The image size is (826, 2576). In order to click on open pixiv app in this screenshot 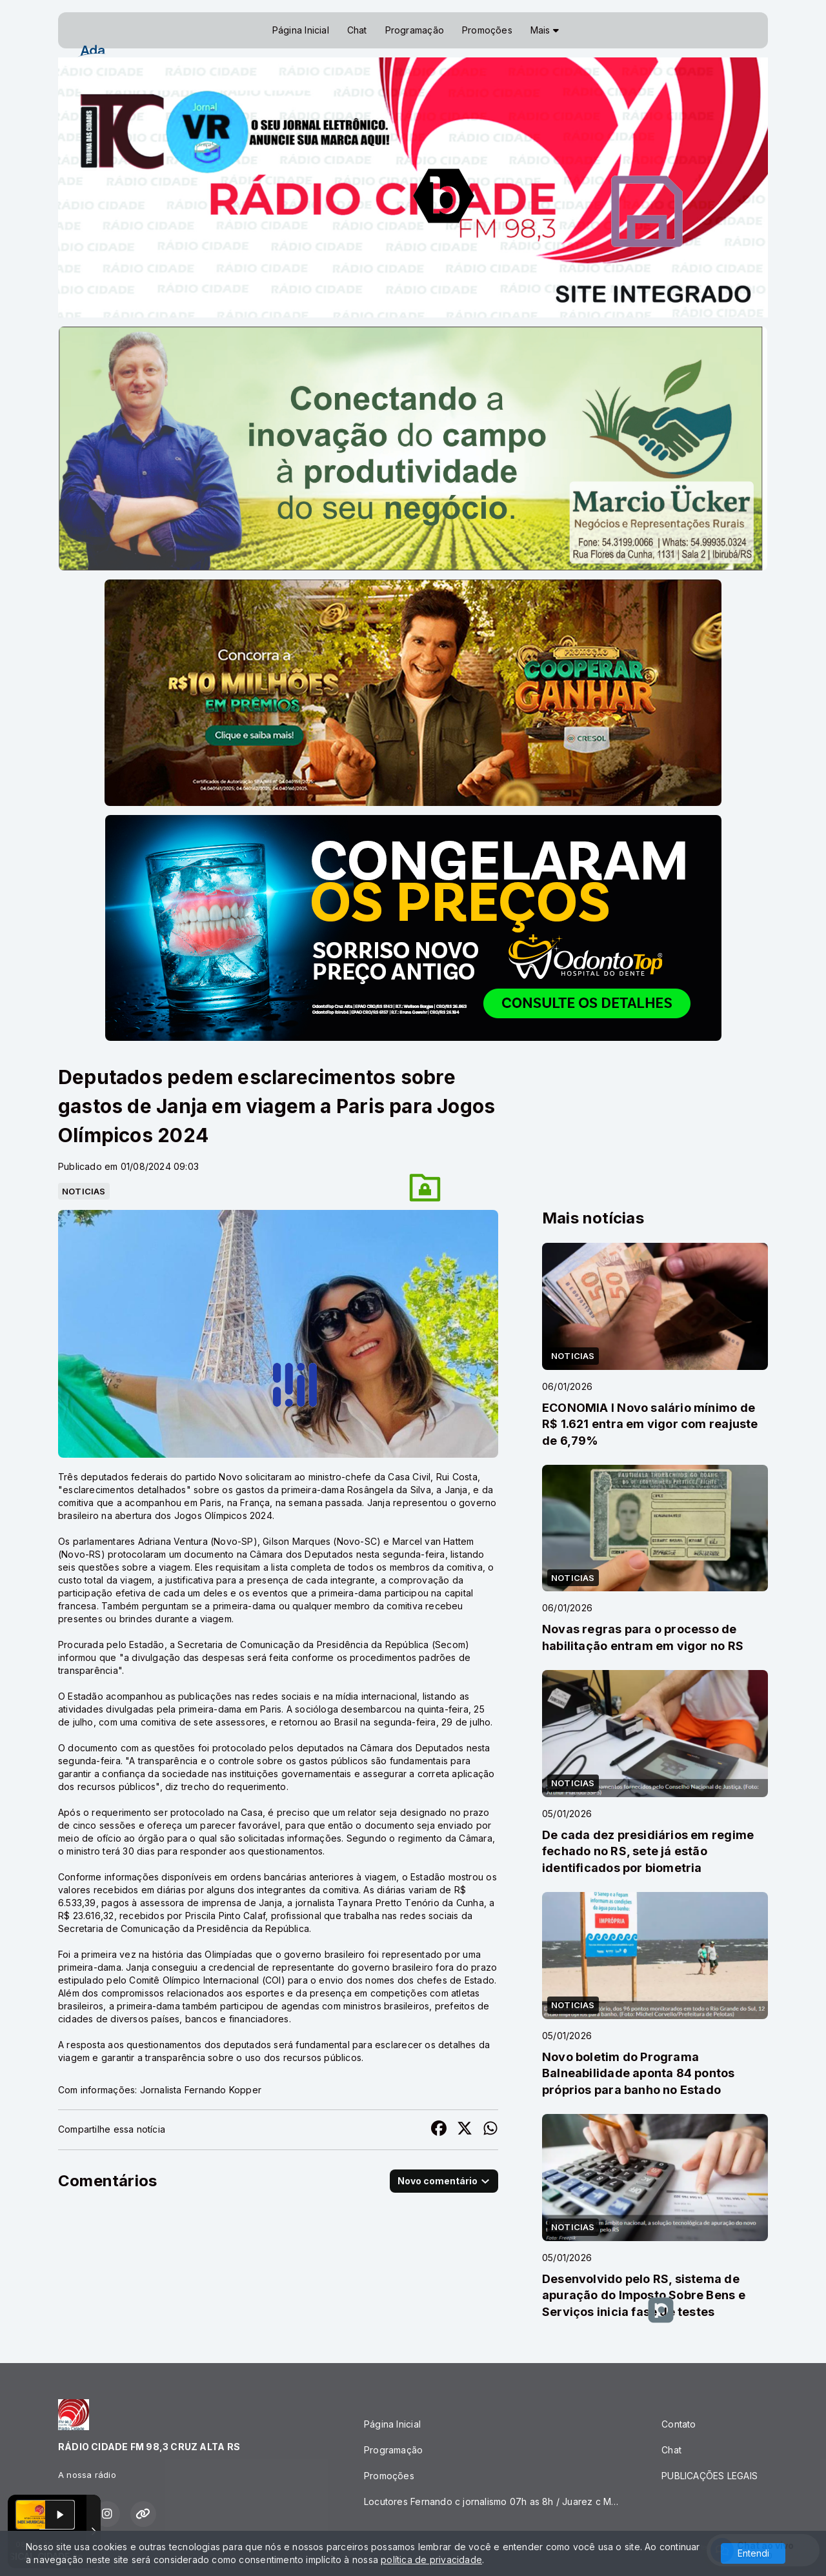, I will do `click(661, 2310)`.